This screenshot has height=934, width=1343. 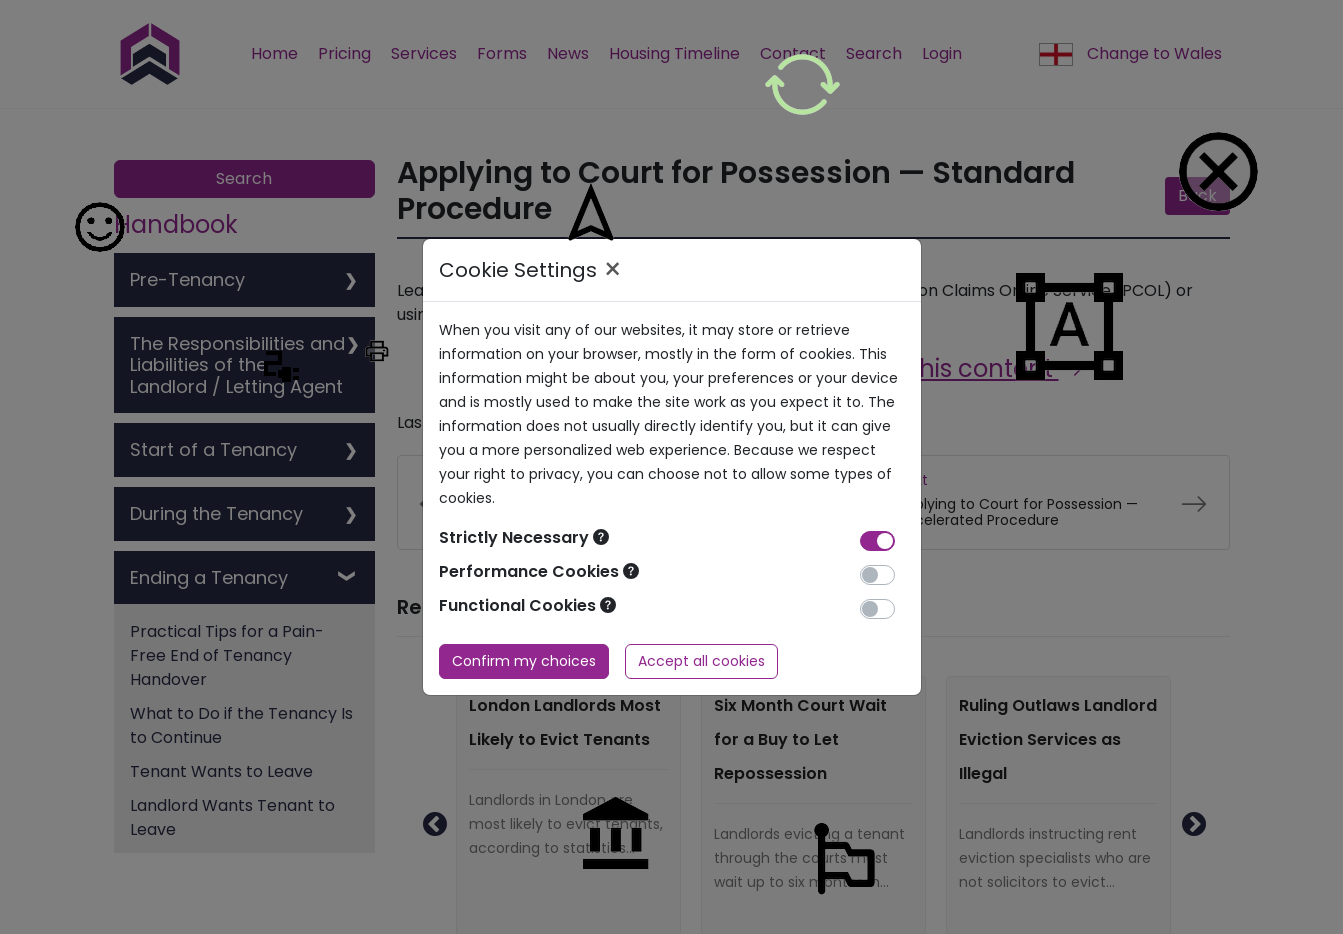 I want to click on access banking or financial services, so click(x=617, y=834).